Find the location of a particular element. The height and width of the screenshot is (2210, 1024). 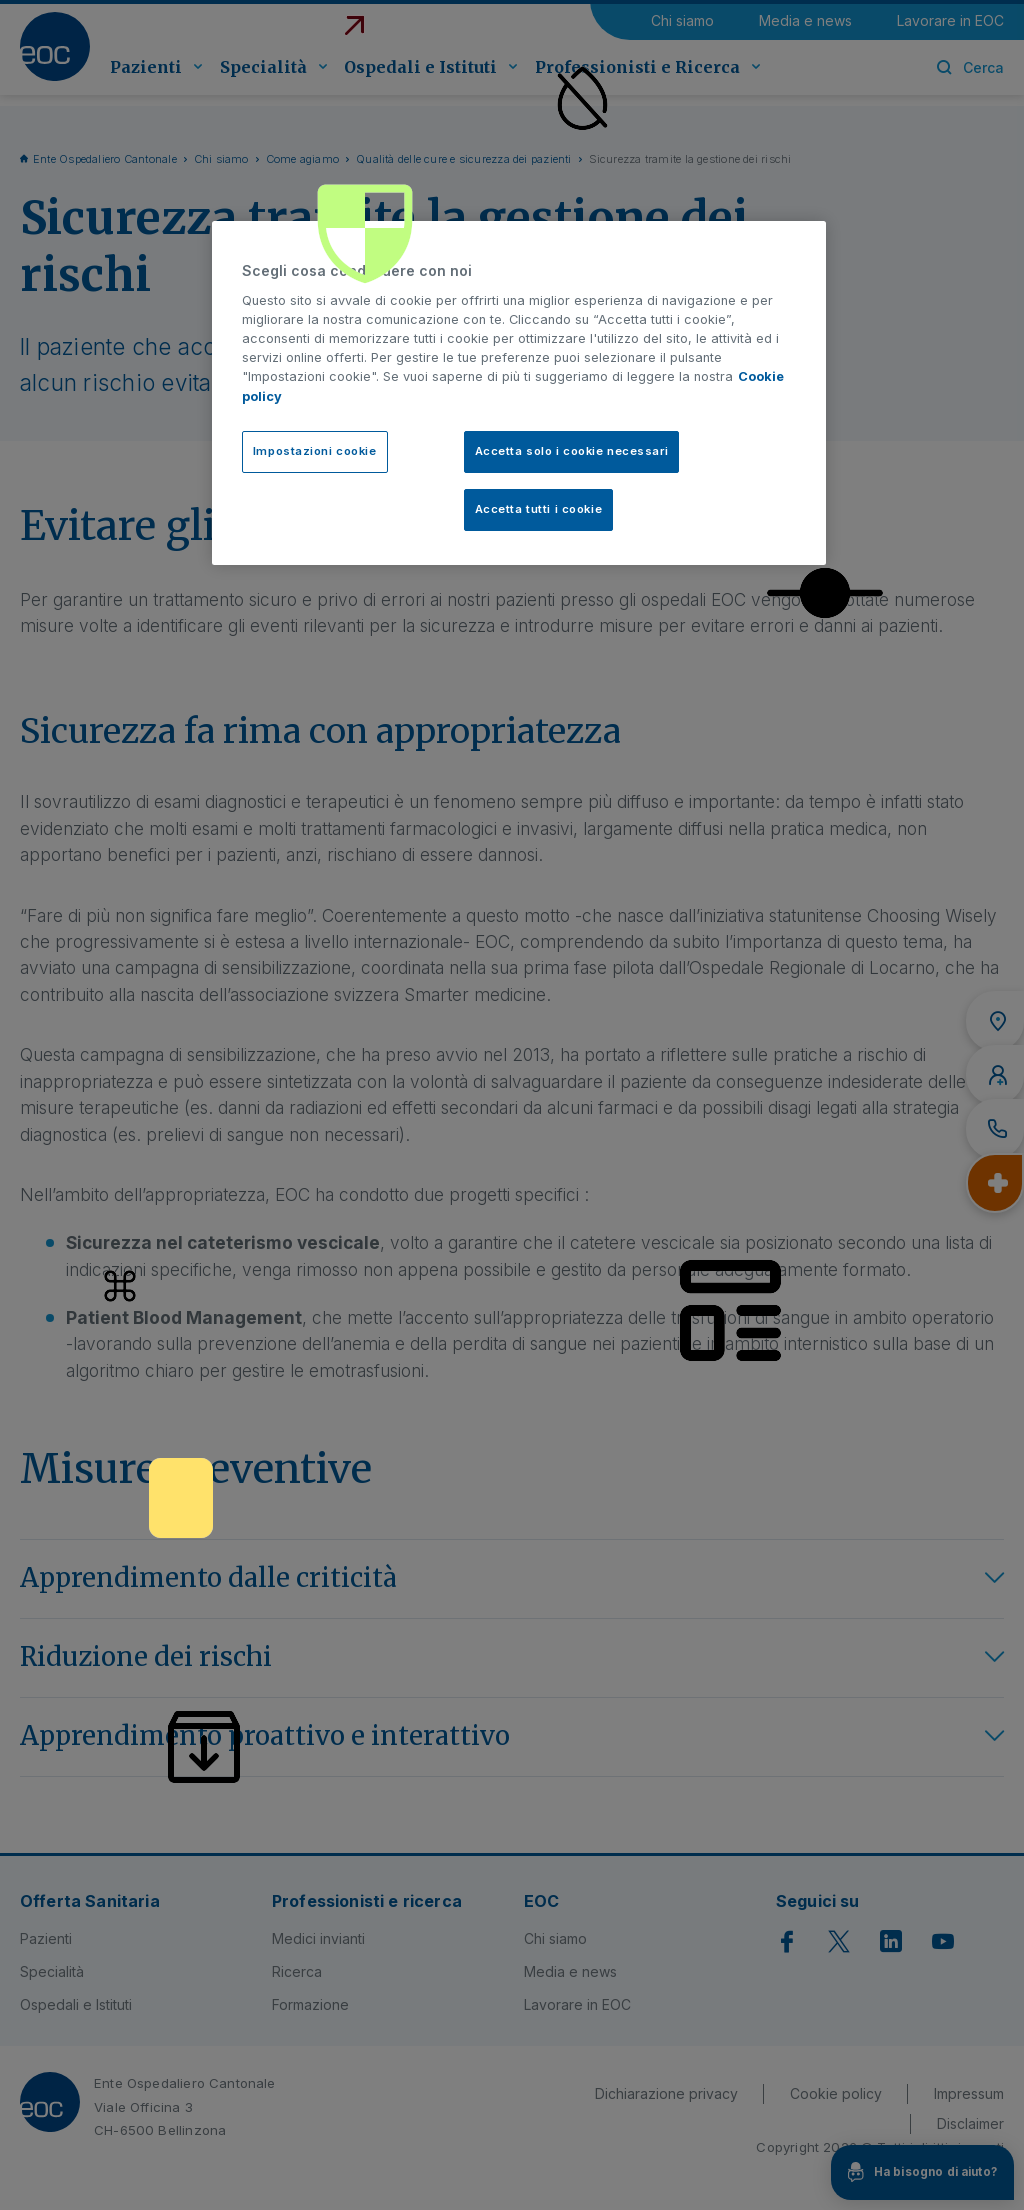

open link in new tab or window is located at coordinates (354, 25).